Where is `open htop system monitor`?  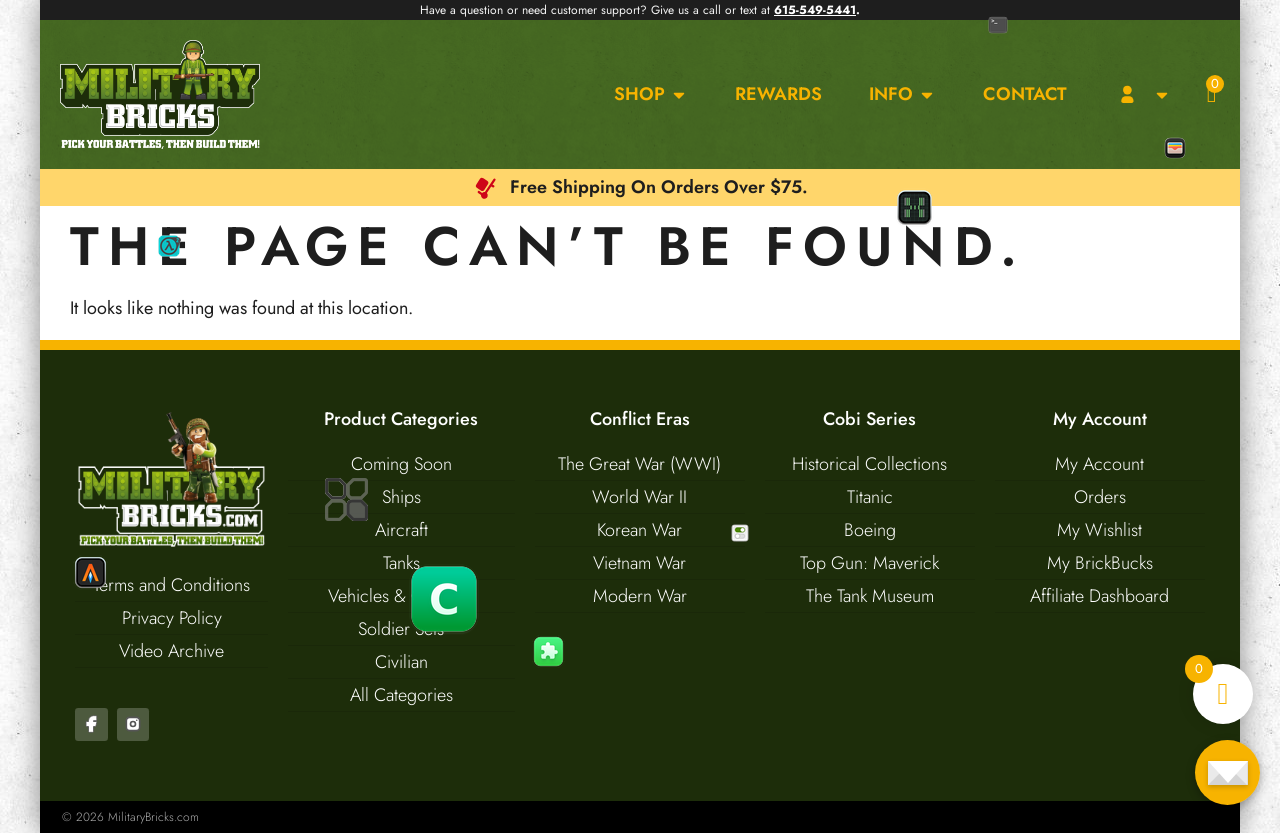 open htop system monitor is located at coordinates (914, 207).